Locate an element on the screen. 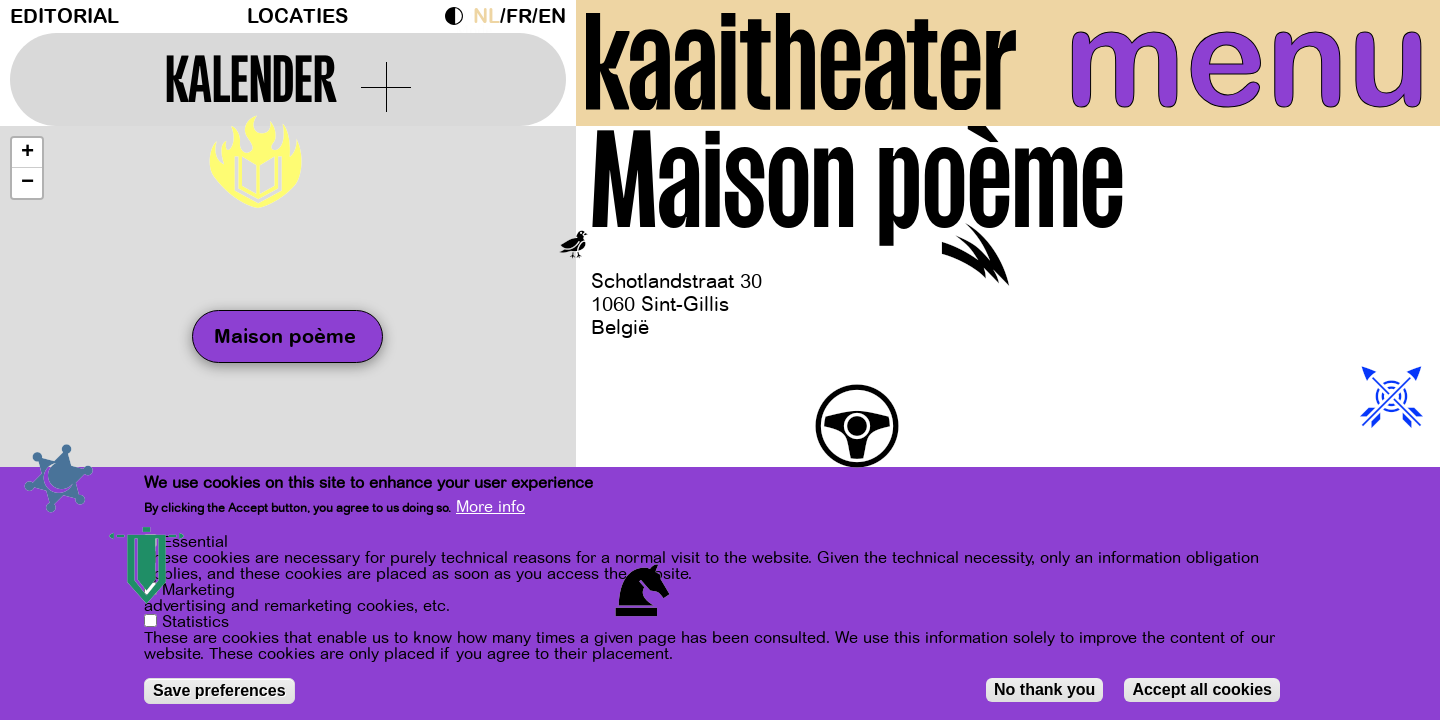 This screenshot has width=1440, height=720. view targeting or precision settings is located at coordinates (1391, 396).